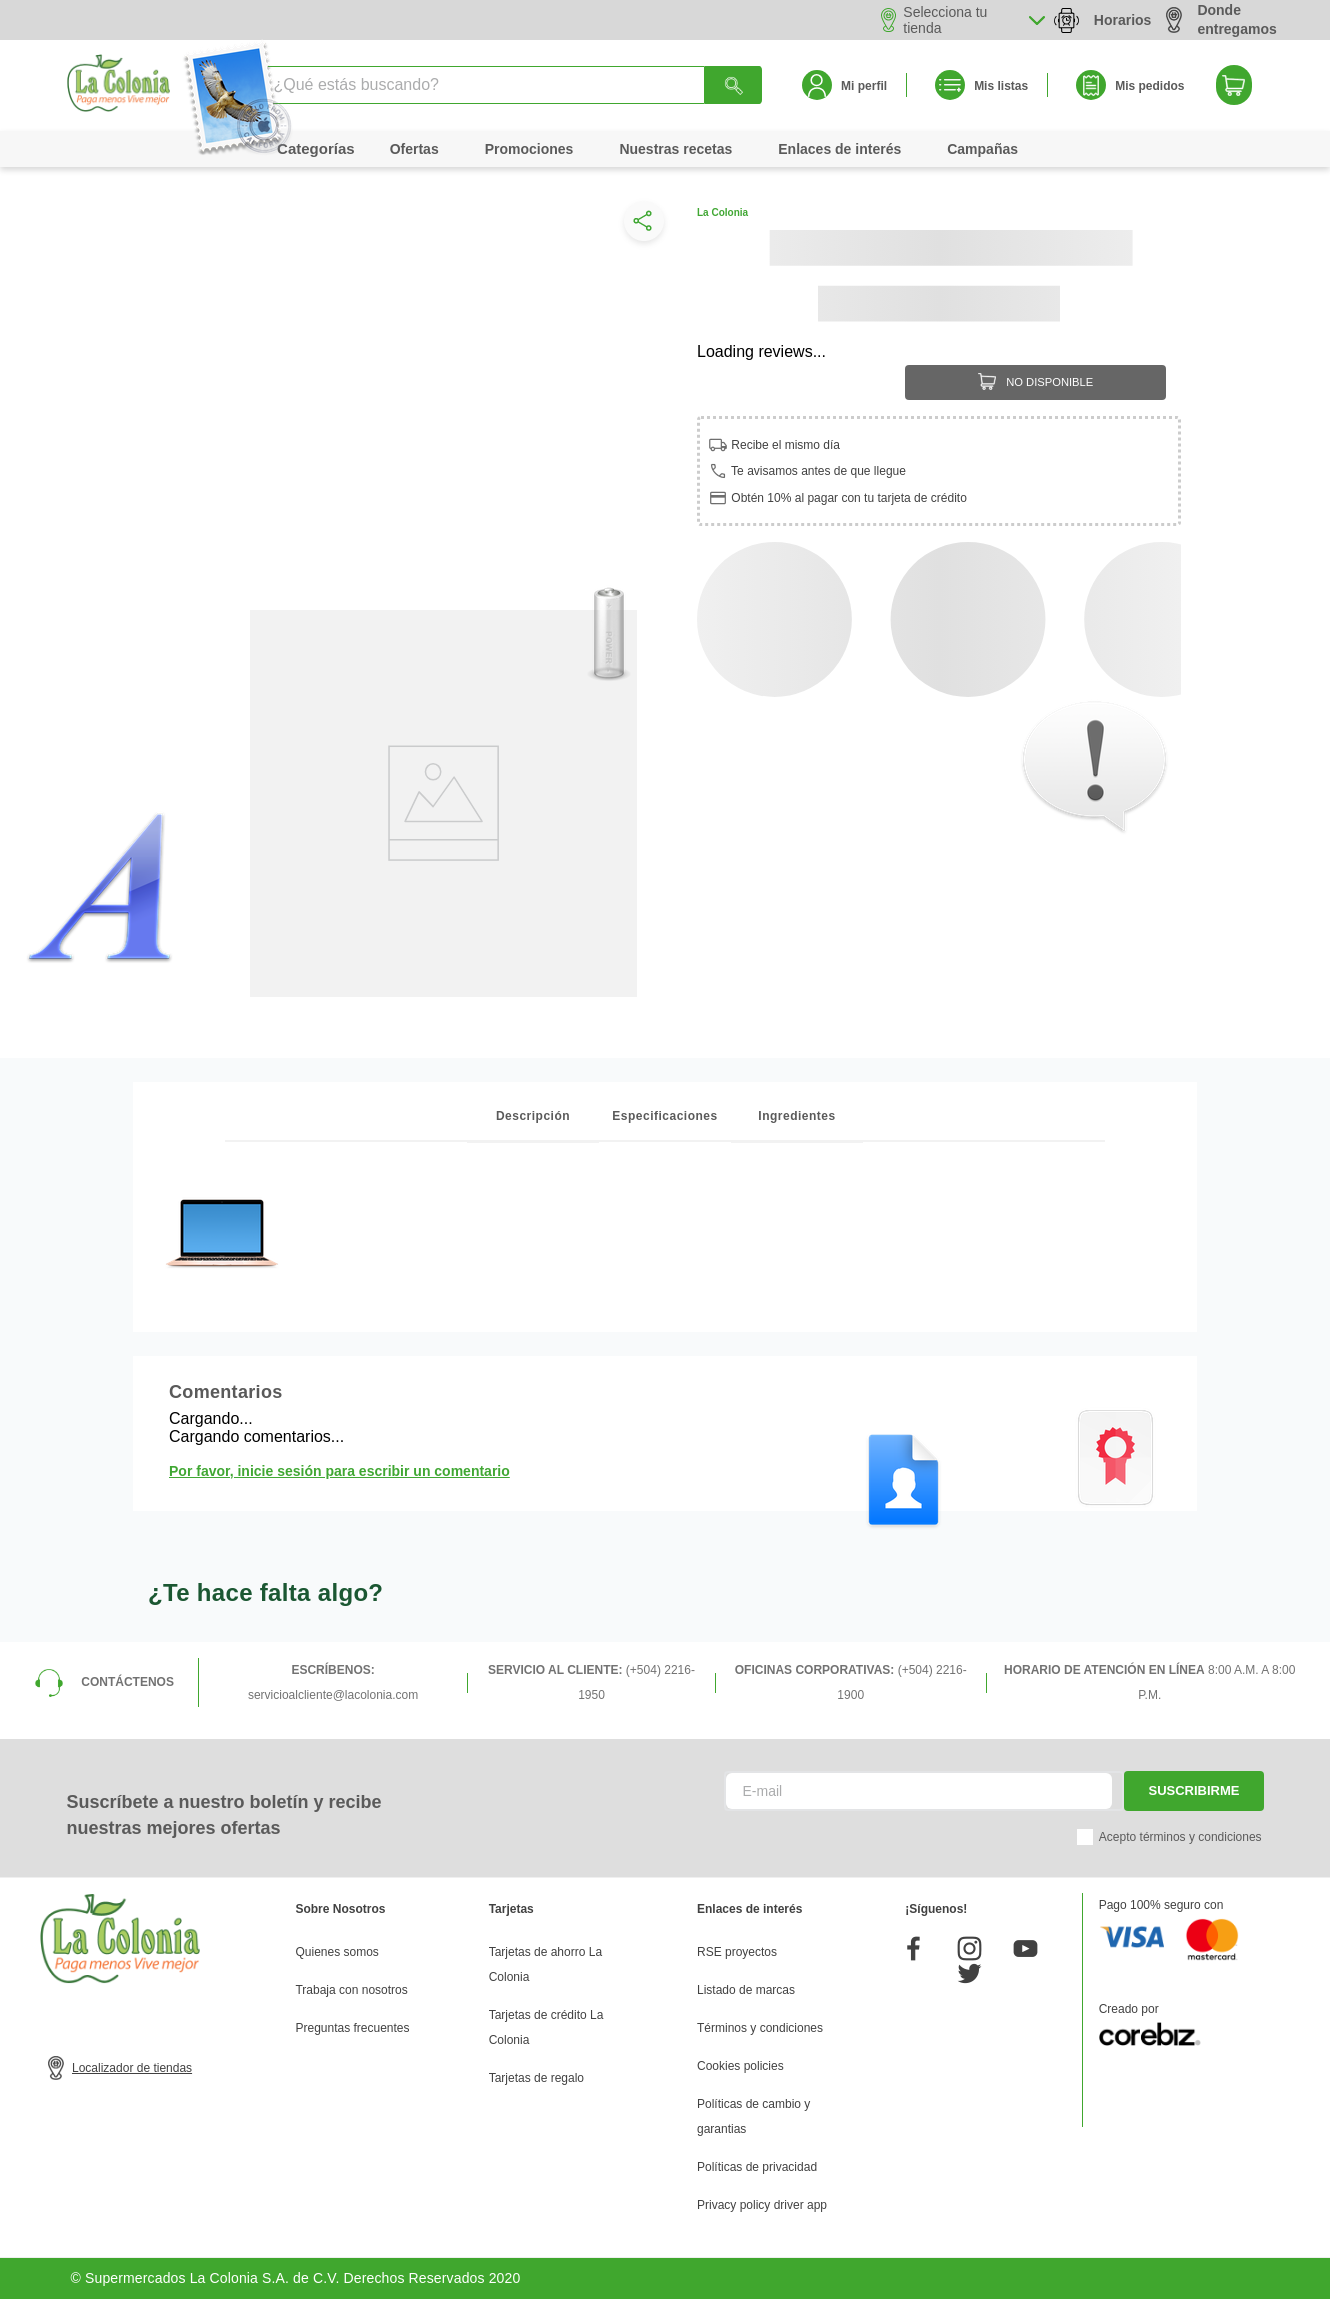 This screenshot has width=1330, height=2299. What do you see at coordinates (903, 1481) in the screenshot?
I see `open a contact file` at bounding box center [903, 1481].